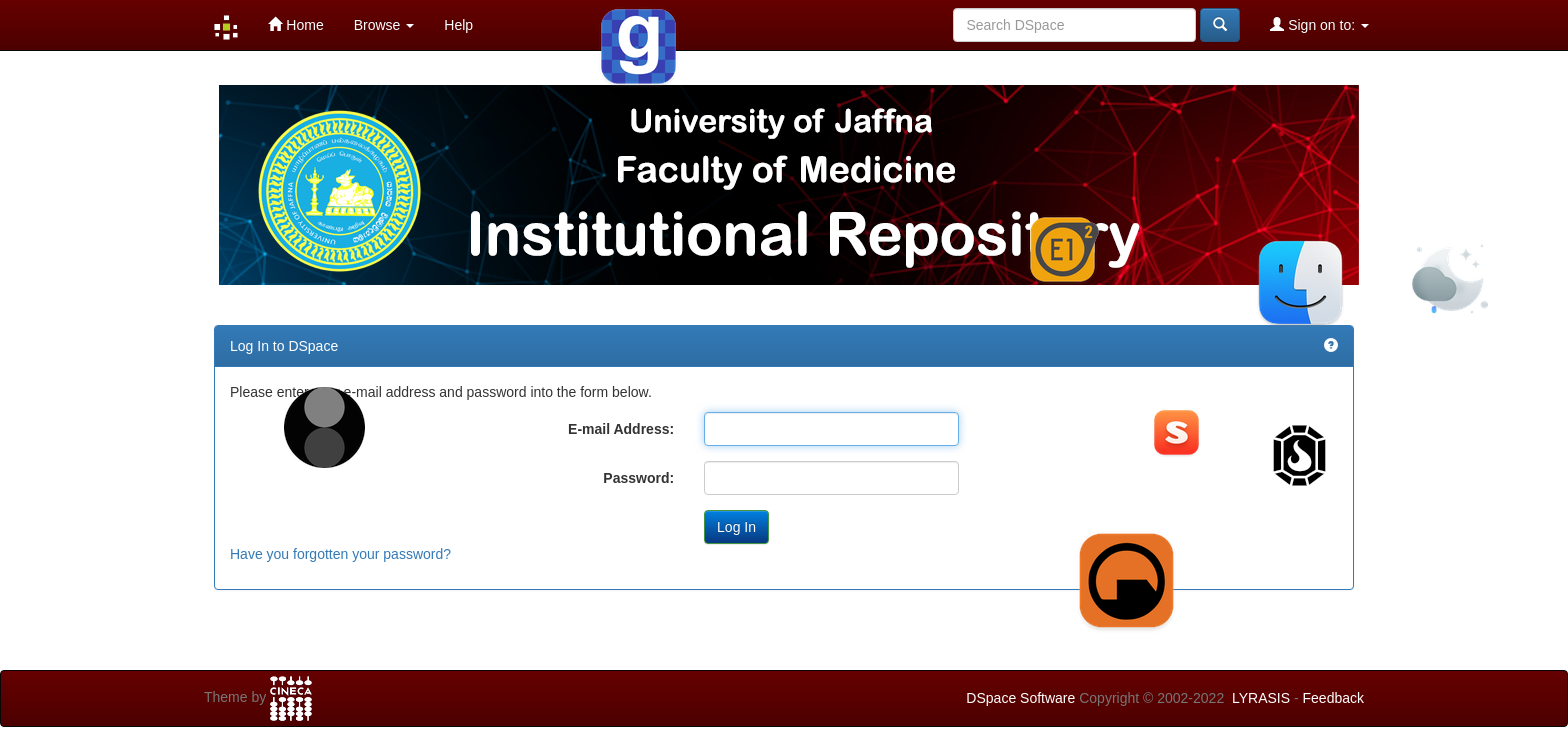  Describe the element at coordinates (1300, 282) in the screenshot. I see `open Finder to browse files and folders` at that location.